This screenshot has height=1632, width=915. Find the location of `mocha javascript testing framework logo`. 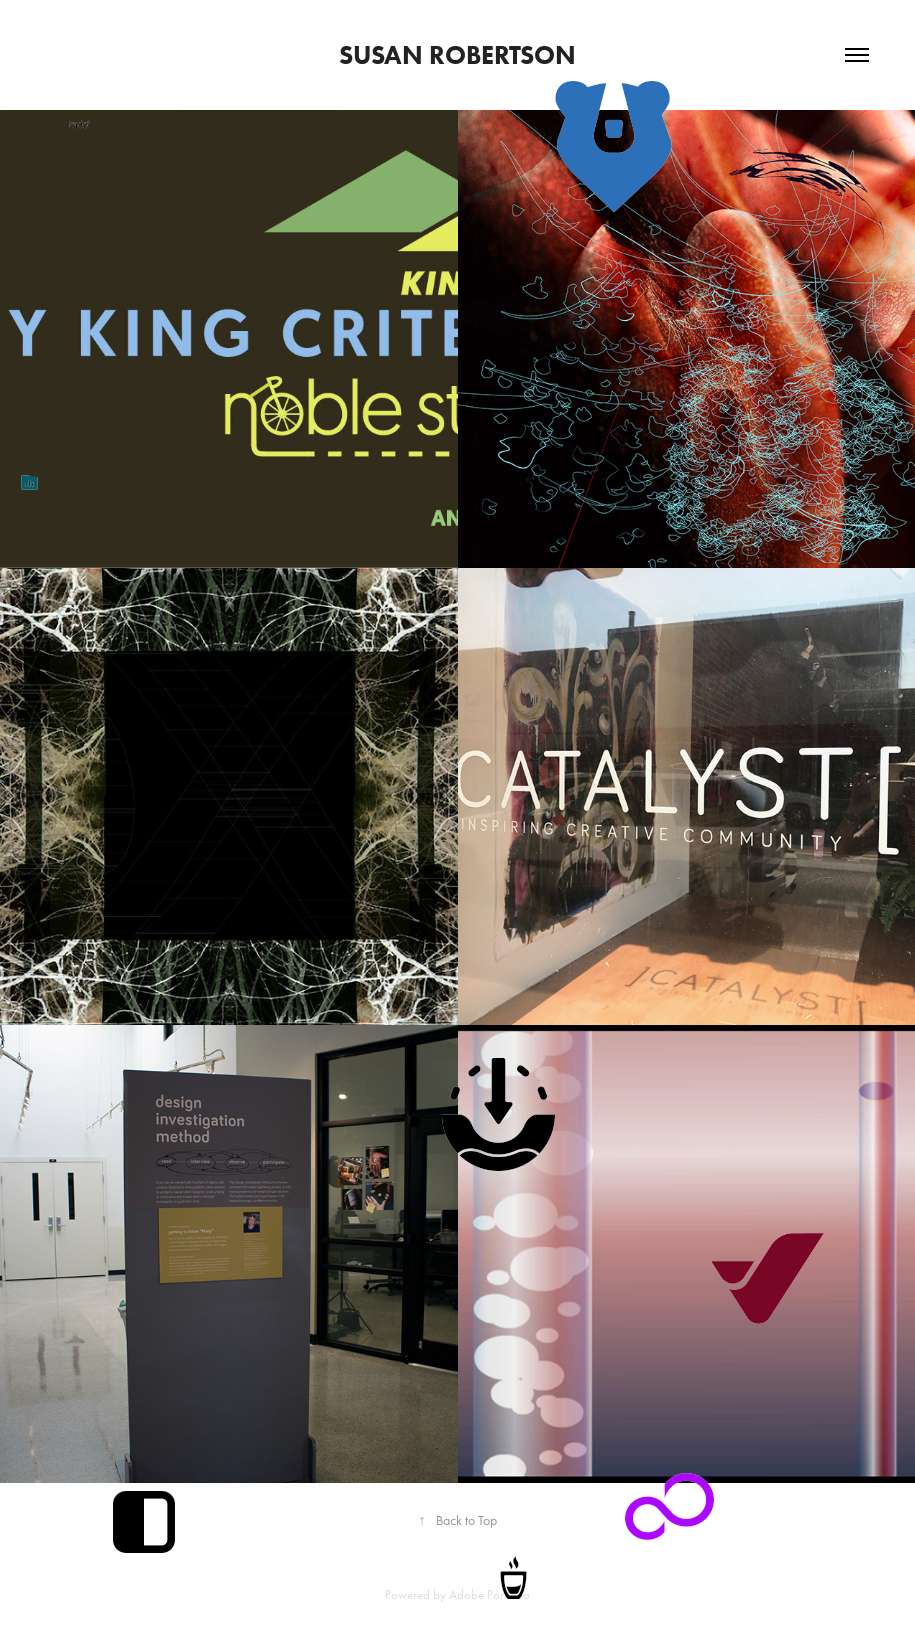

mocha javascript testing framework logo is located at coordinates (513, 1577).